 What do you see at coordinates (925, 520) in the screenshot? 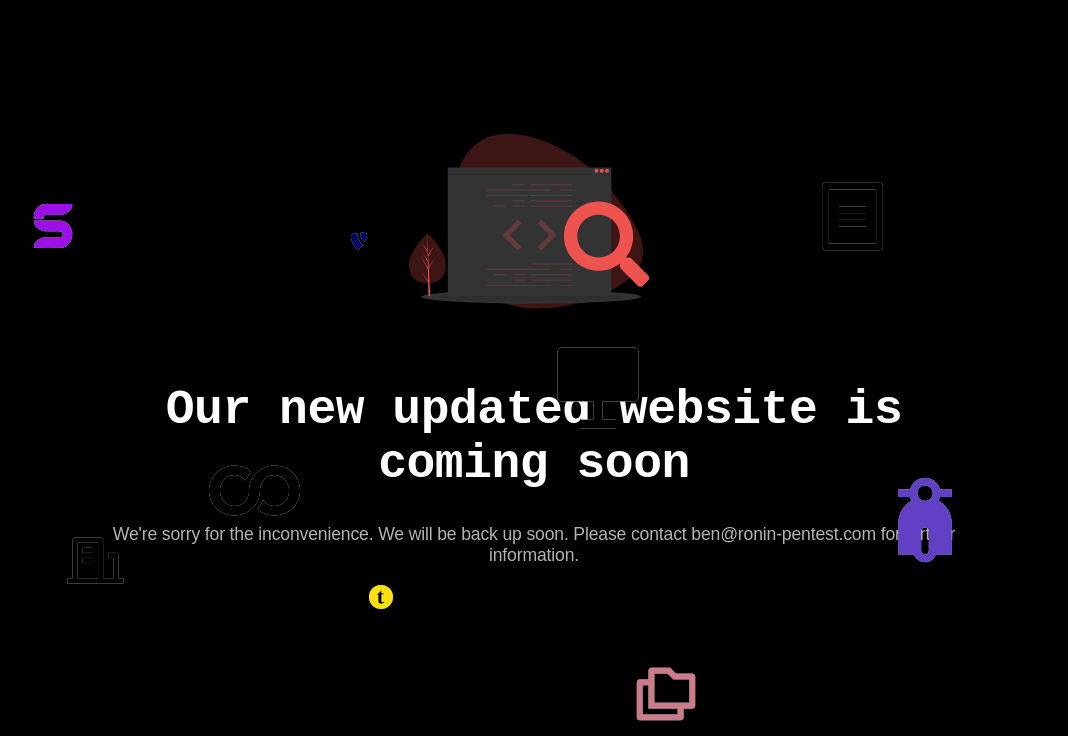
I see `select e-bike as transportation mode` at bounding box center [925, 520].